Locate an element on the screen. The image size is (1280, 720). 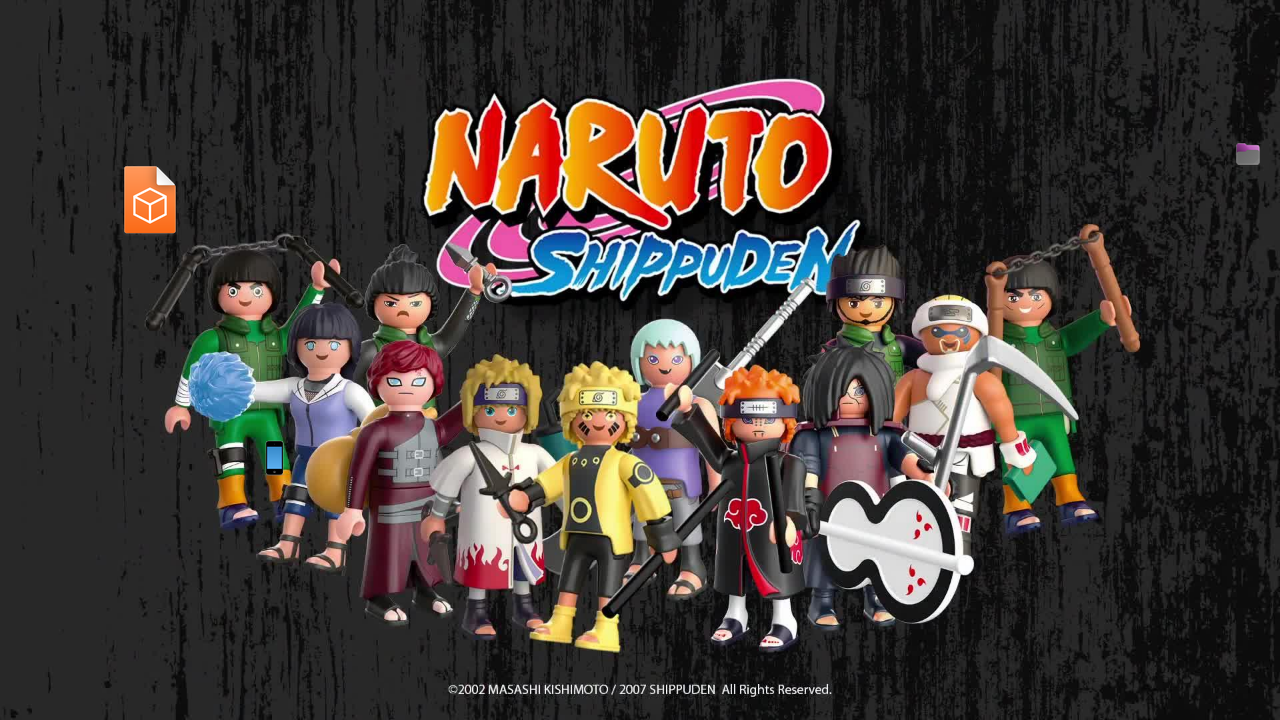
open a blender 3d project file is located at coordinates (150, 201).